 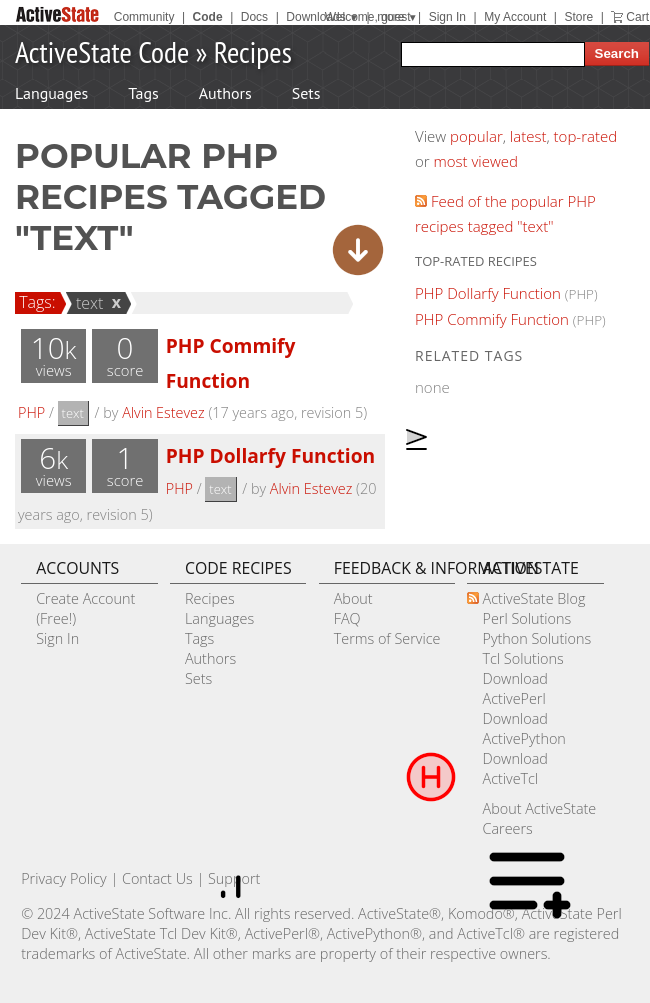 What do you see at coordinates (256, 868) in the screenshot?
I see `indicates weak cellular network signal` at bounding box center [256, 868].